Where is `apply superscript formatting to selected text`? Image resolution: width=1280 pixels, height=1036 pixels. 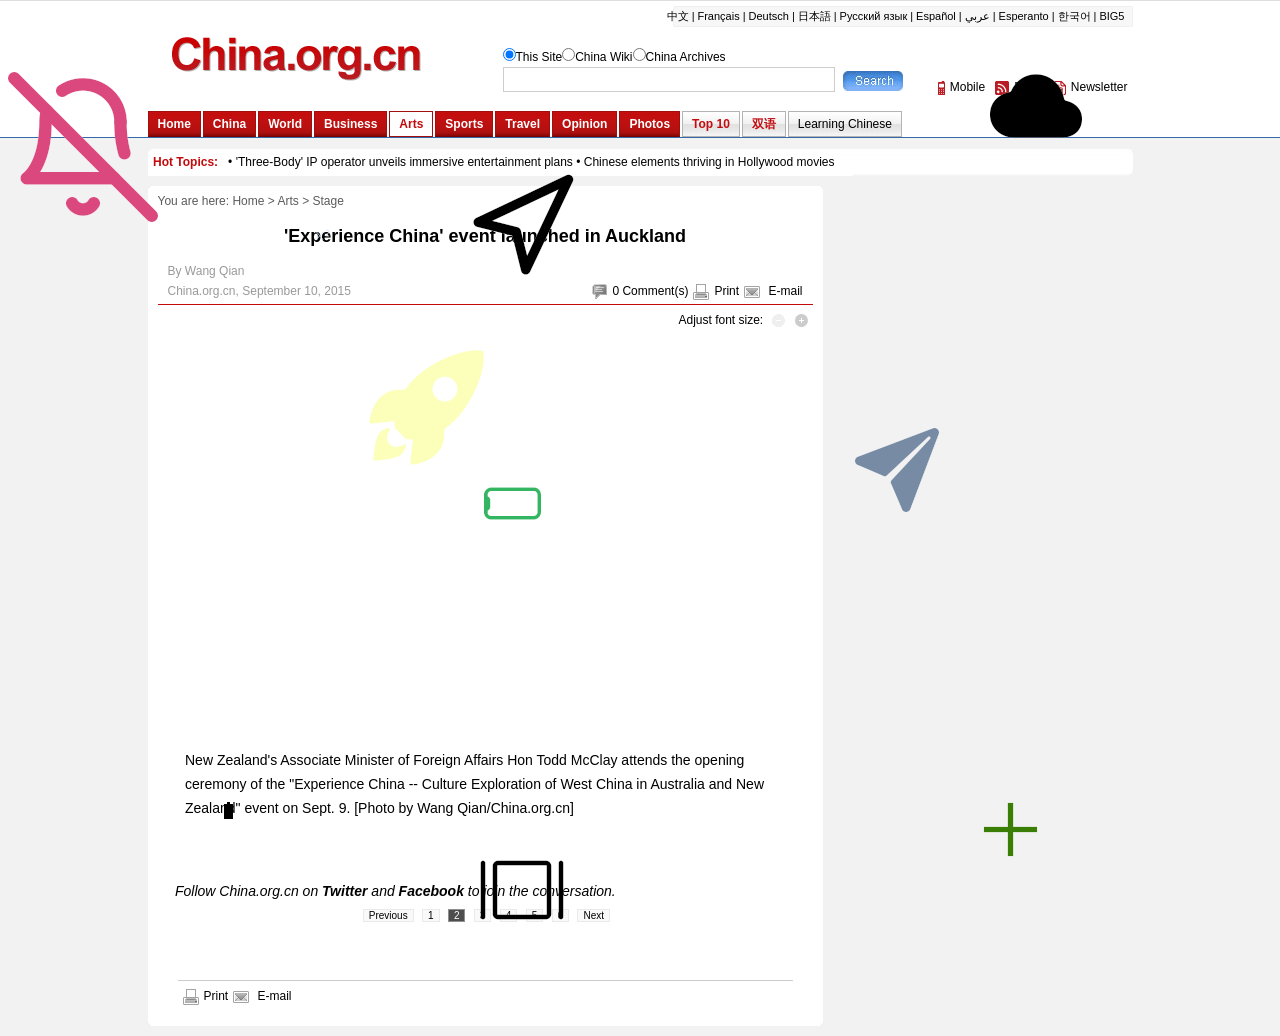
apply superscript formatting to selected text is located at coordinates (322, 235).